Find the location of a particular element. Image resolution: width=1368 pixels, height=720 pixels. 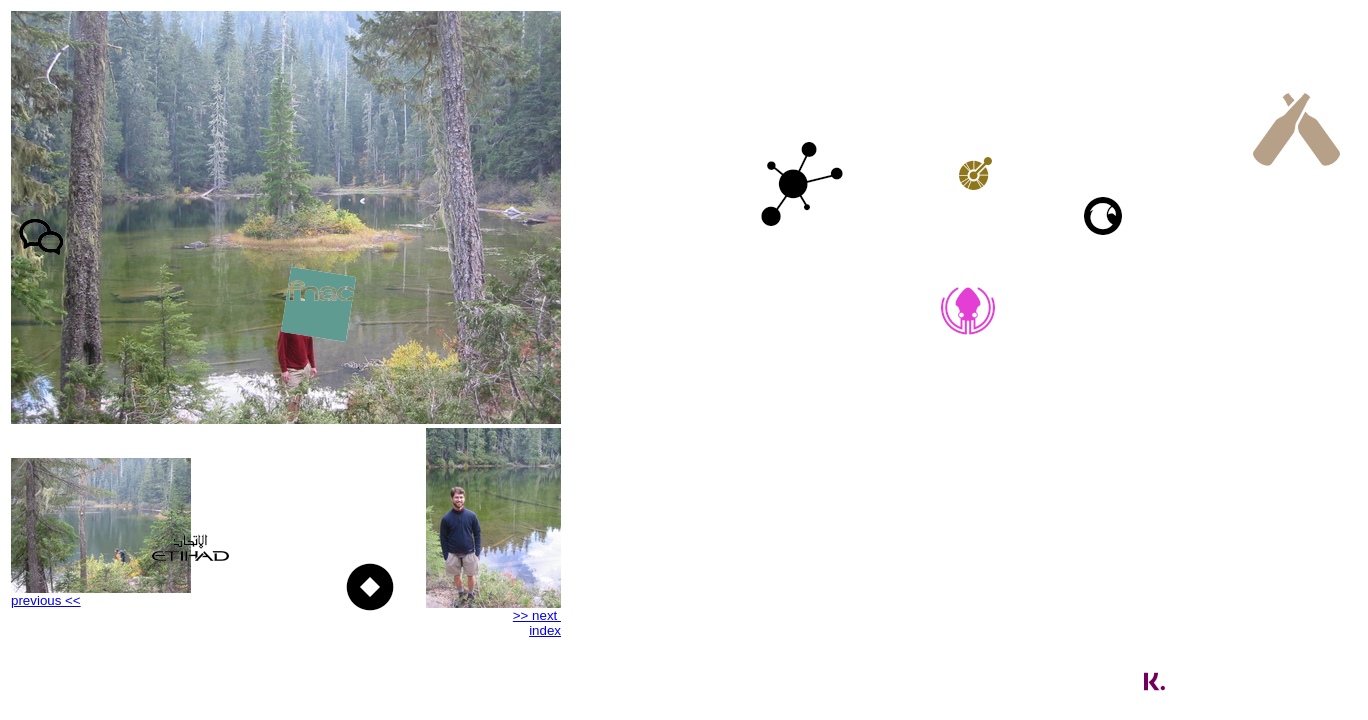

open WeChat messaging app is located at coordinates (41, 236).